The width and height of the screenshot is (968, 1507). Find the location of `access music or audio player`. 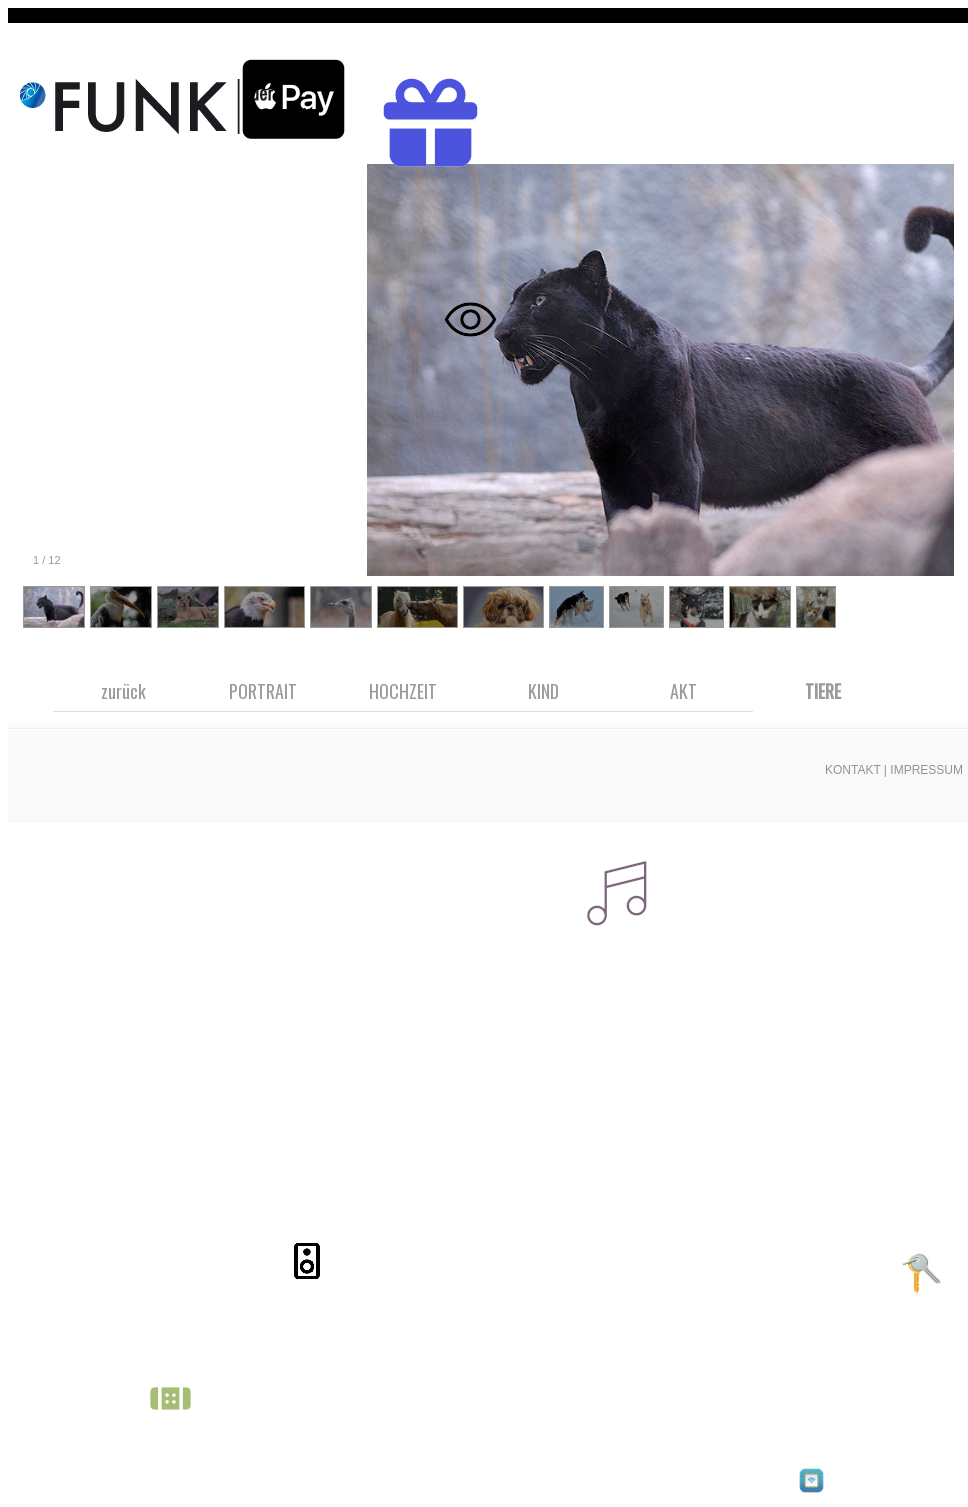

access music or audio player is located at coordinates (620, 894).